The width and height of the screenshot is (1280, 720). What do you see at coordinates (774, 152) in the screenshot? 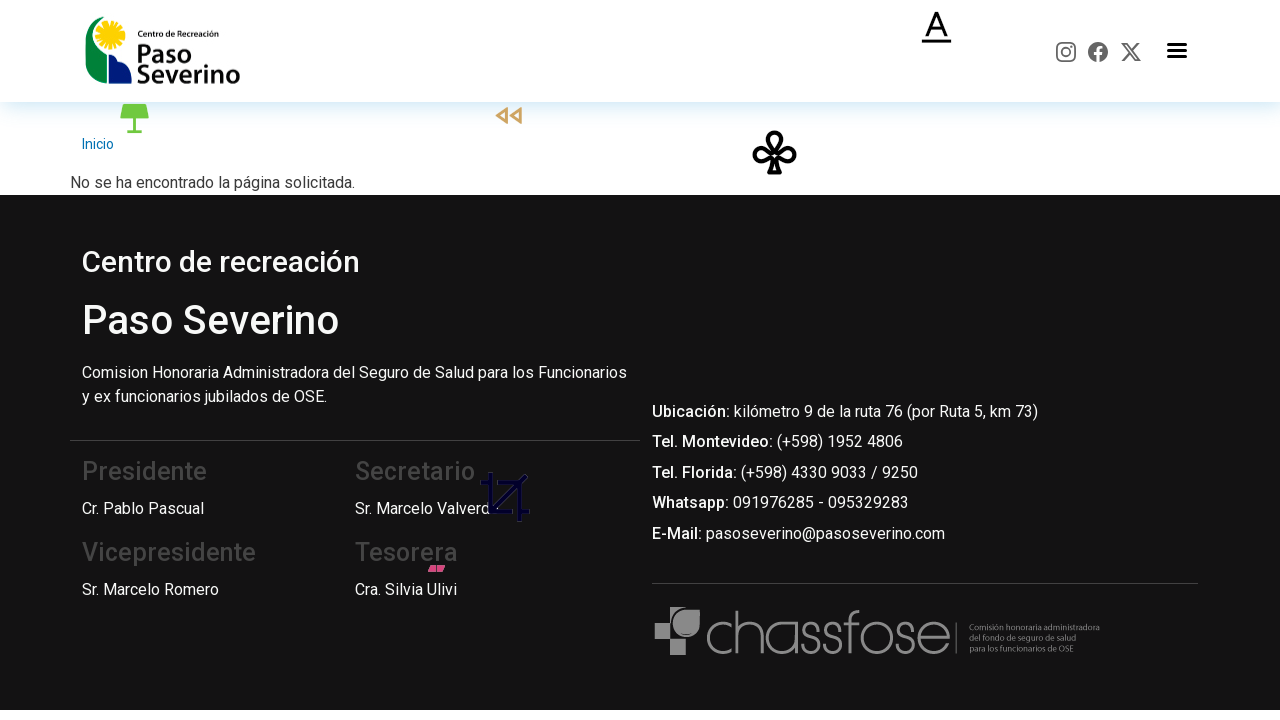
I see `represents the clubs suit in a card or poker game` at bounding box center [774, 152].